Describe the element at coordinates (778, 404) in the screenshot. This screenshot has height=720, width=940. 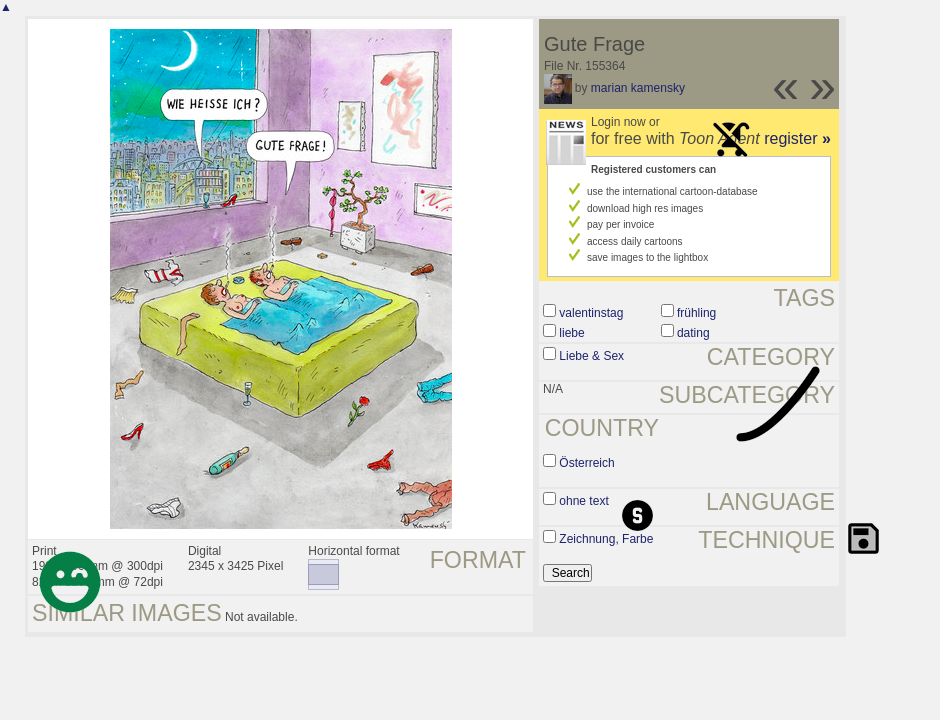
I see `apply ease-in animation timing` at that location.